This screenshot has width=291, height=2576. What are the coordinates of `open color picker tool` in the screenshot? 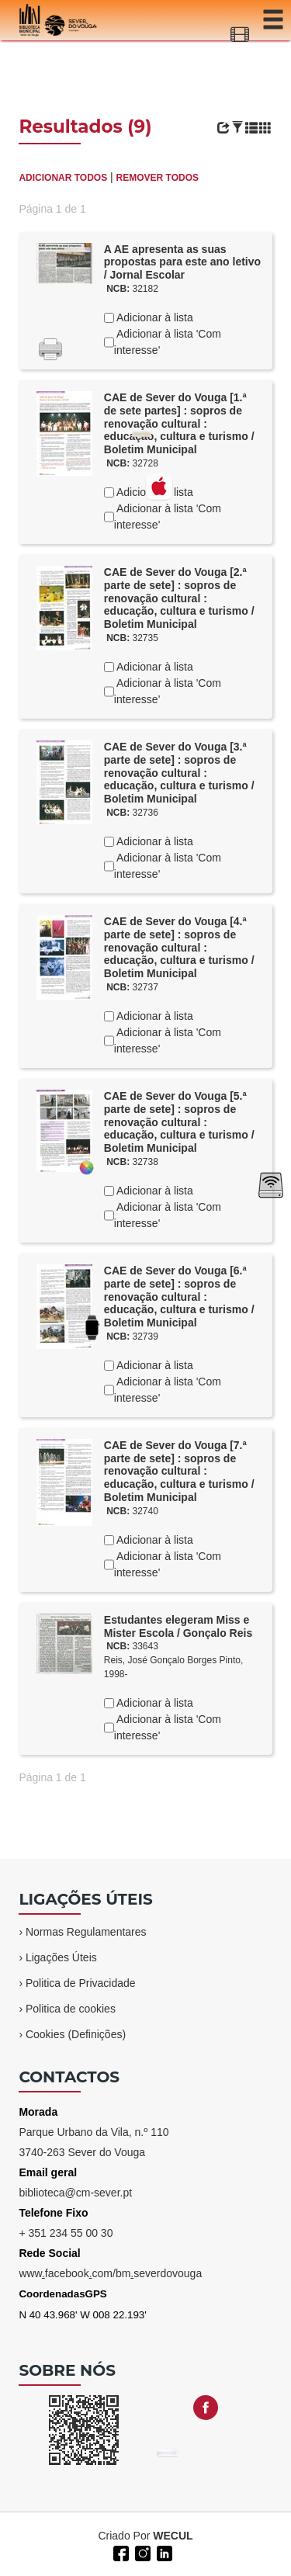 It's located at (86, 1167).